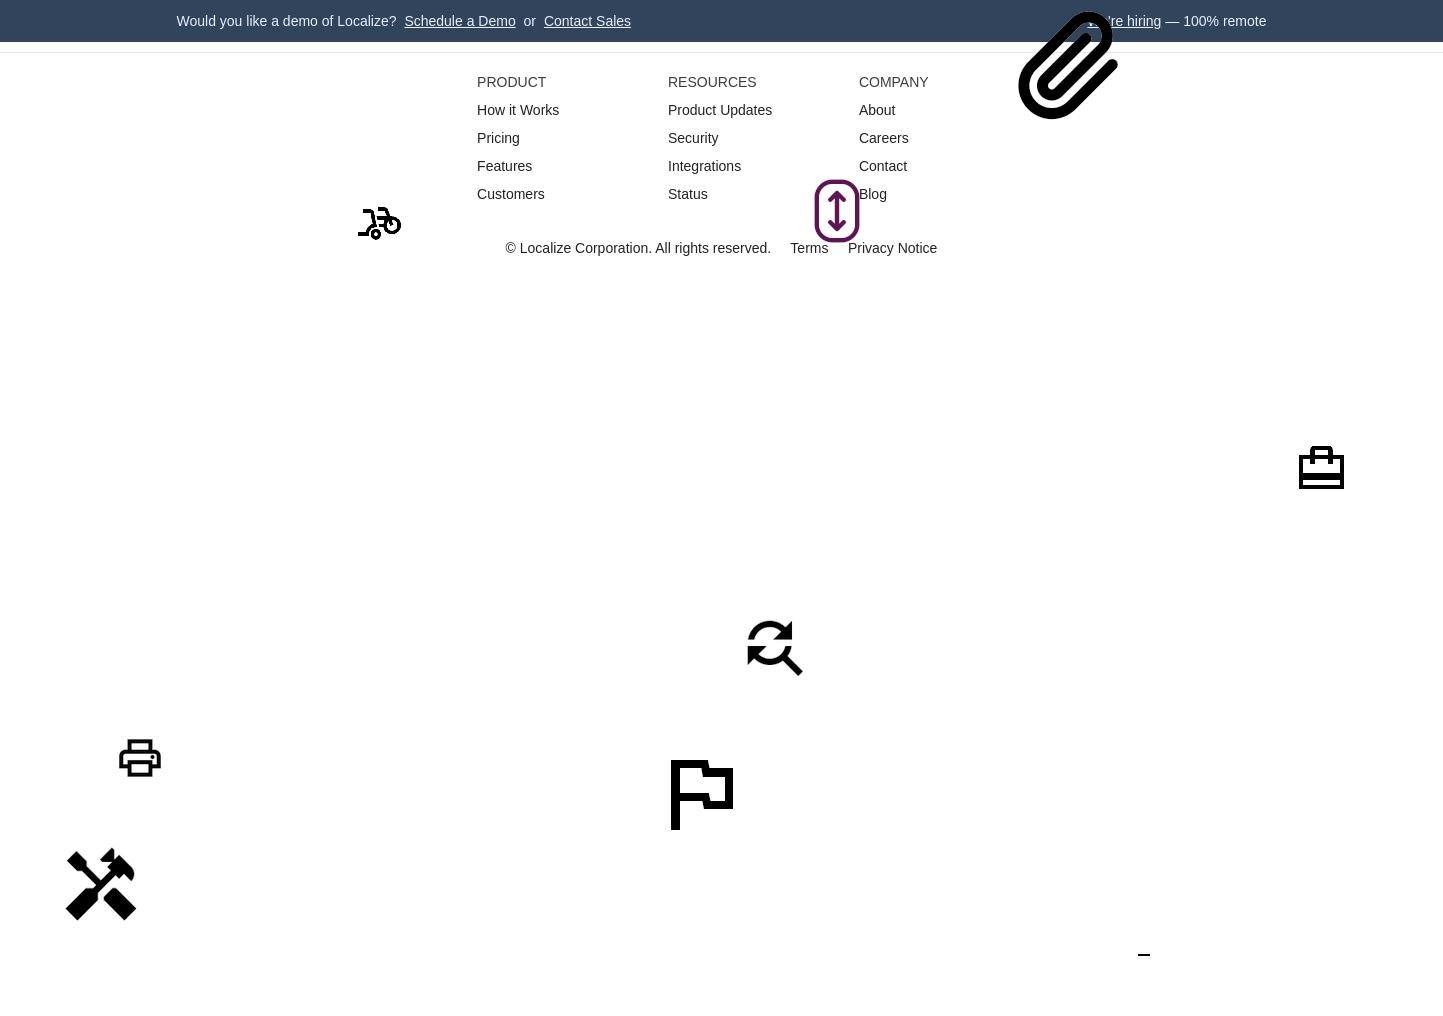 This screenshot has width=1443, height=1016. What do you see at coordinates (837, 211) in the screenshot?
I see `scroll up and down on the page` at bounding box center [837, 211].